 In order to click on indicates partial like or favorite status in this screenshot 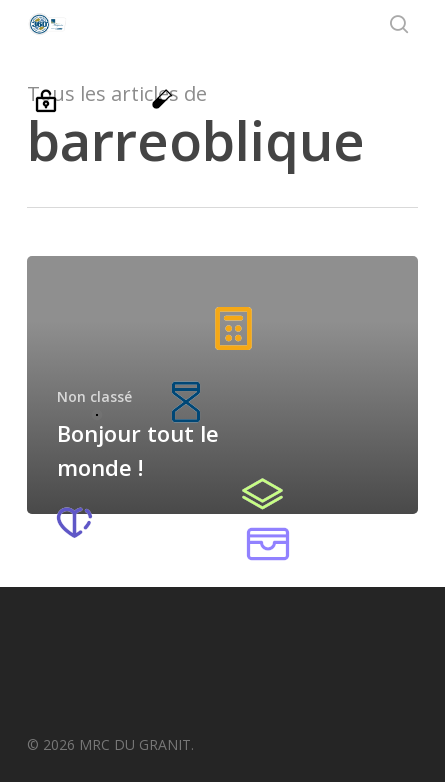, I will do `click(74, 521)`.